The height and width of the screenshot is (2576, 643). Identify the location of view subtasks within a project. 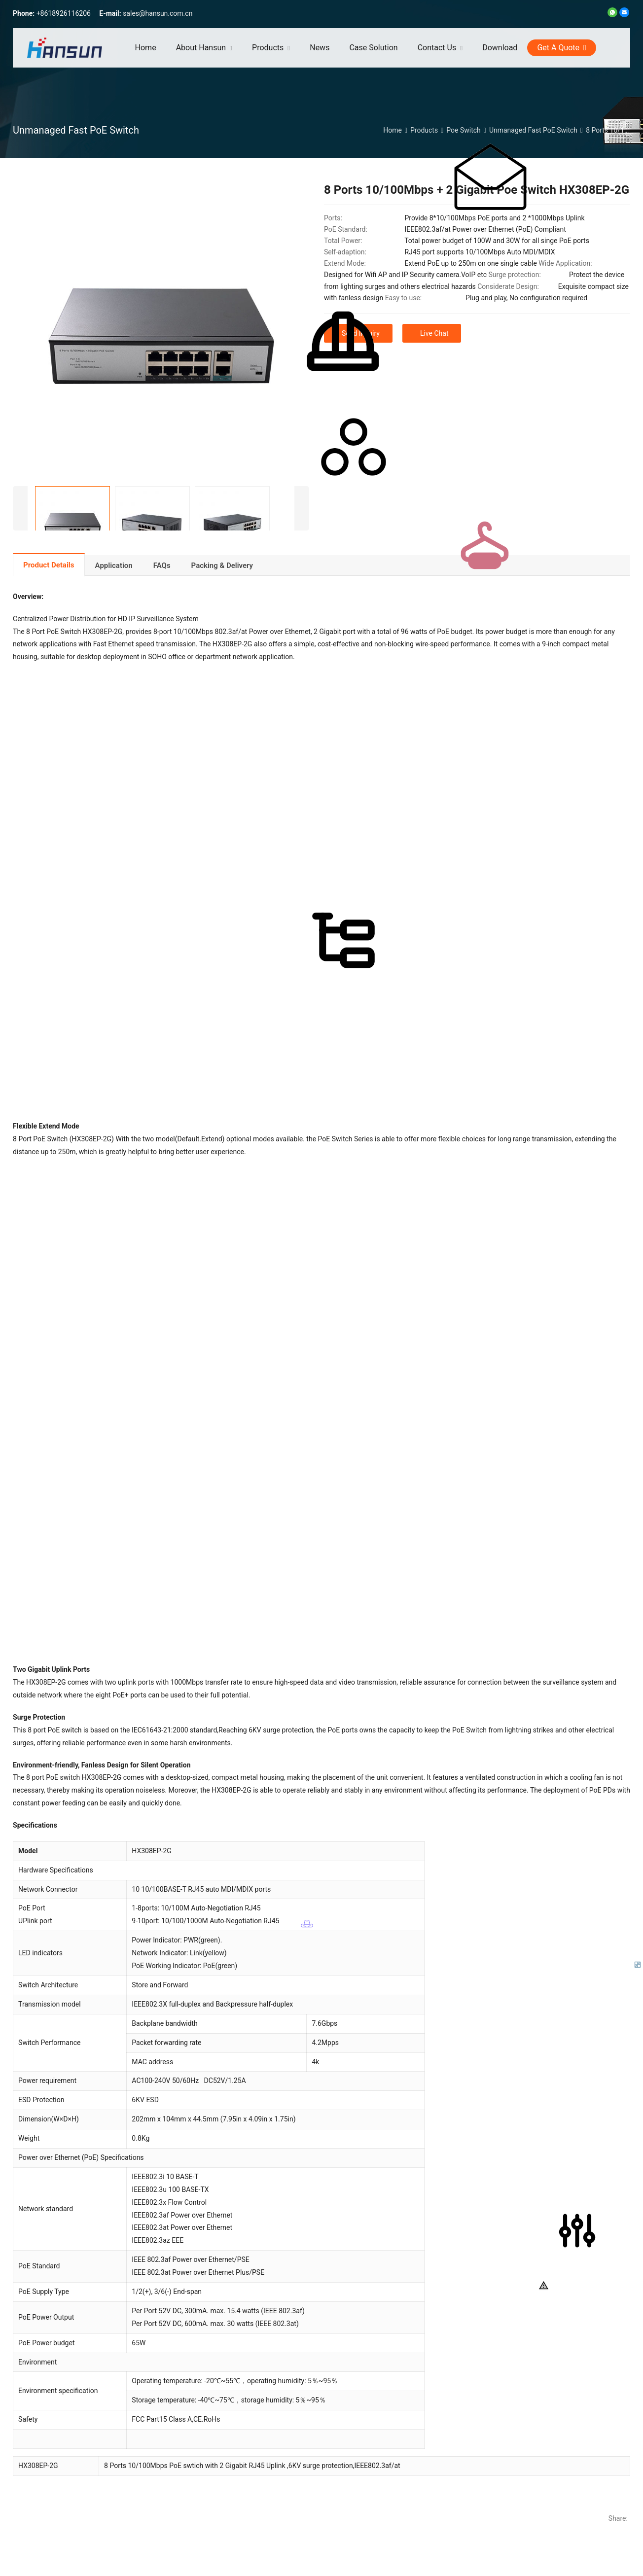
(343, 940).